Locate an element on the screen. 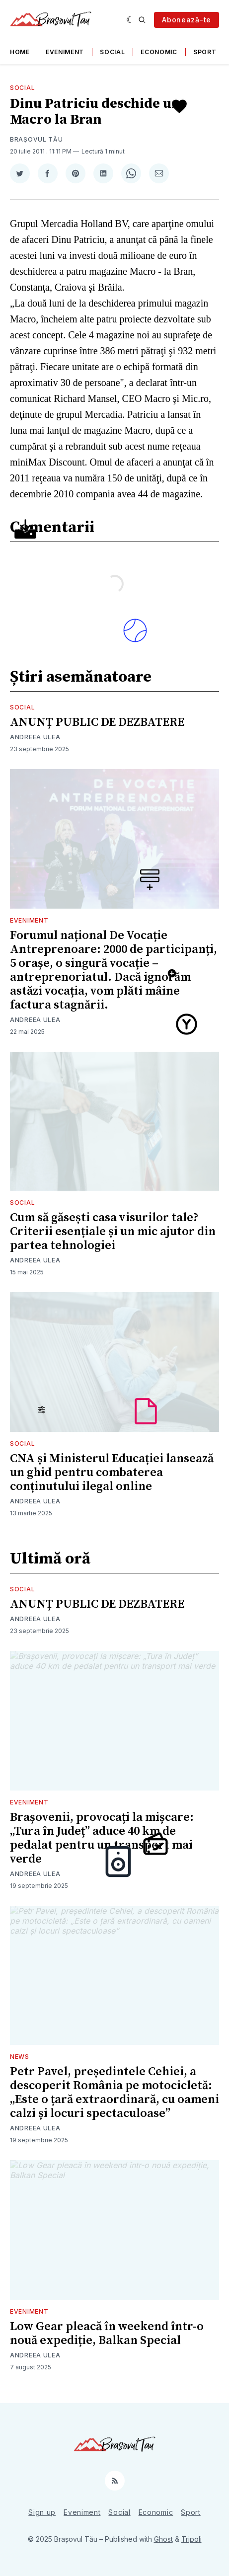 This screenshot has height=2576, width=229. view flight tickets or boarding passes is located at coordinates (155, 1844).